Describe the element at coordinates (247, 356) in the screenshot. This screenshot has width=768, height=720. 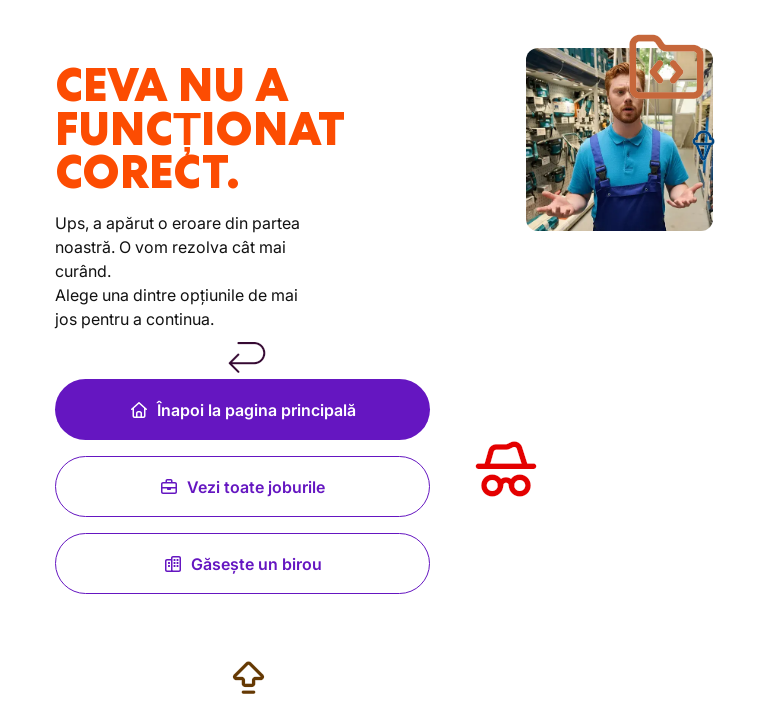
I see `undo or go back to previous state` at that location.